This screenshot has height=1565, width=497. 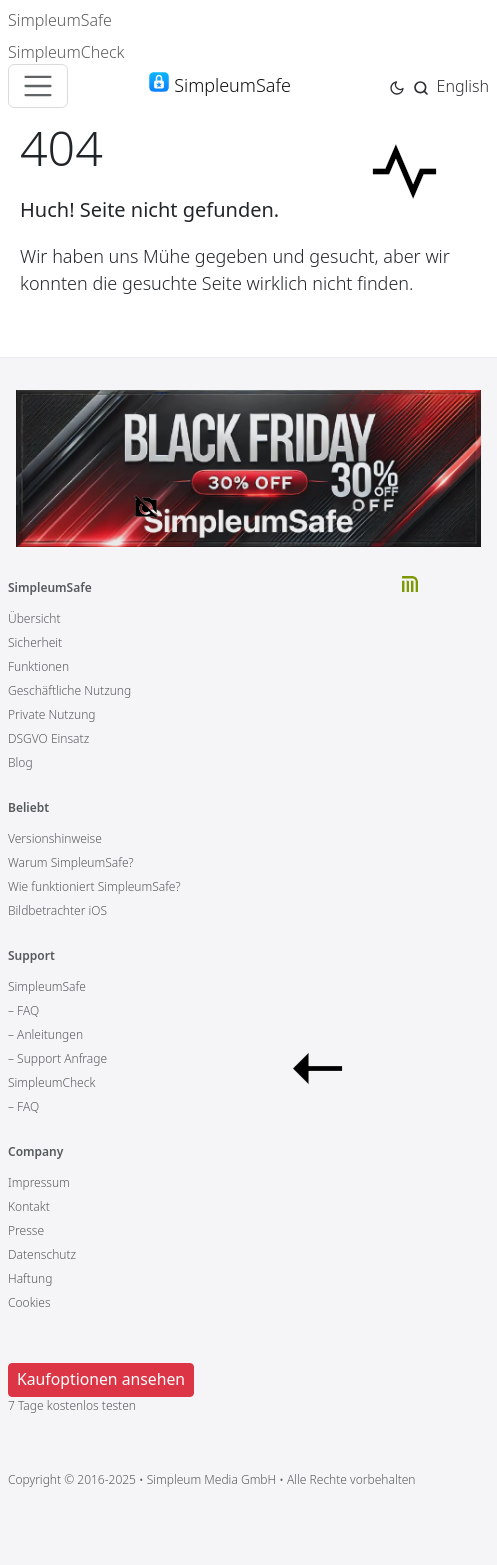 What do you see at coordinates (410, 584) in the screenshot?
I see `open the Mexico City Metro app` at bounding box center [410, 584].